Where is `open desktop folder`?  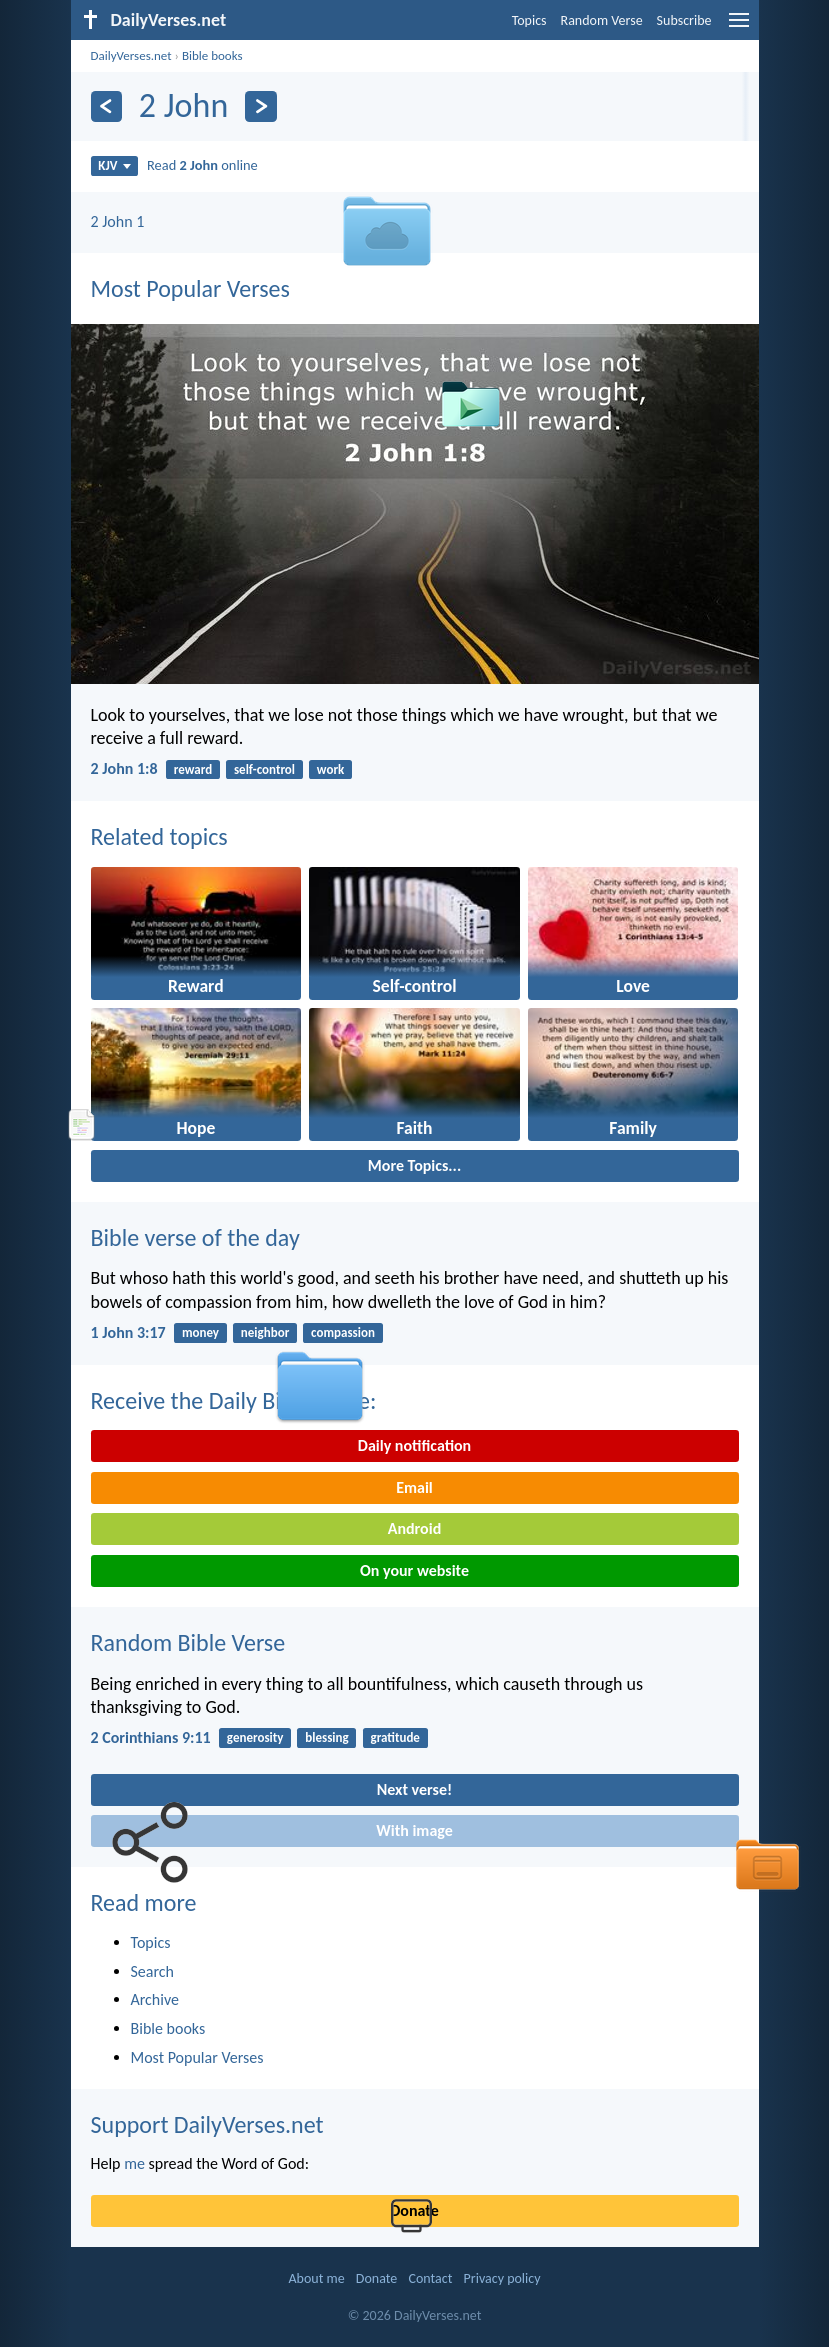 open desktop folder is located at coordinates (767, 1864).